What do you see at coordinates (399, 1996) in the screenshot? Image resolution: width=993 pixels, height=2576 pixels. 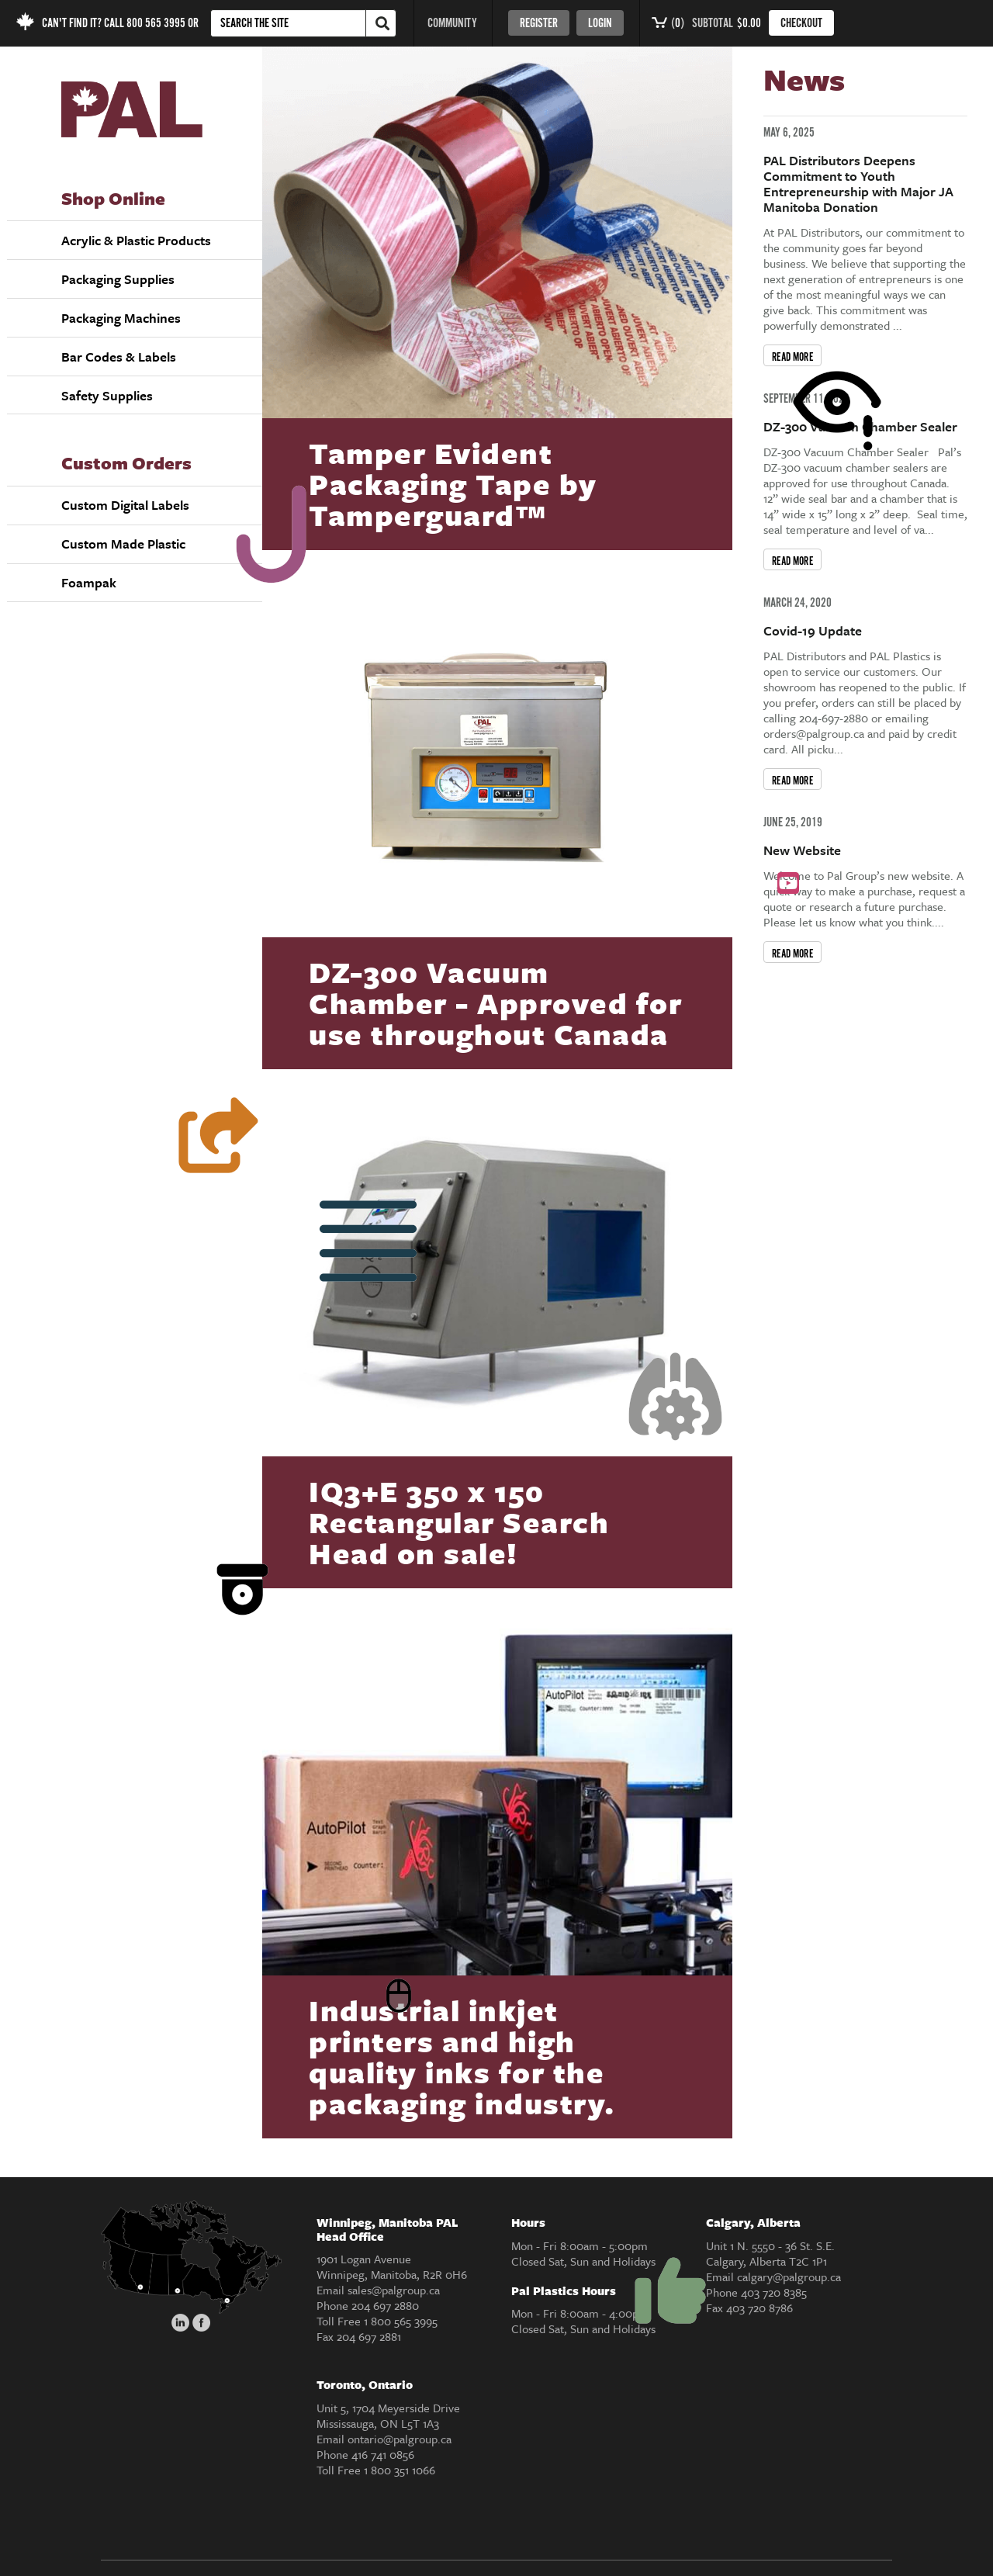 I see `mouse input device settings` at bounding box center [399, 1996].